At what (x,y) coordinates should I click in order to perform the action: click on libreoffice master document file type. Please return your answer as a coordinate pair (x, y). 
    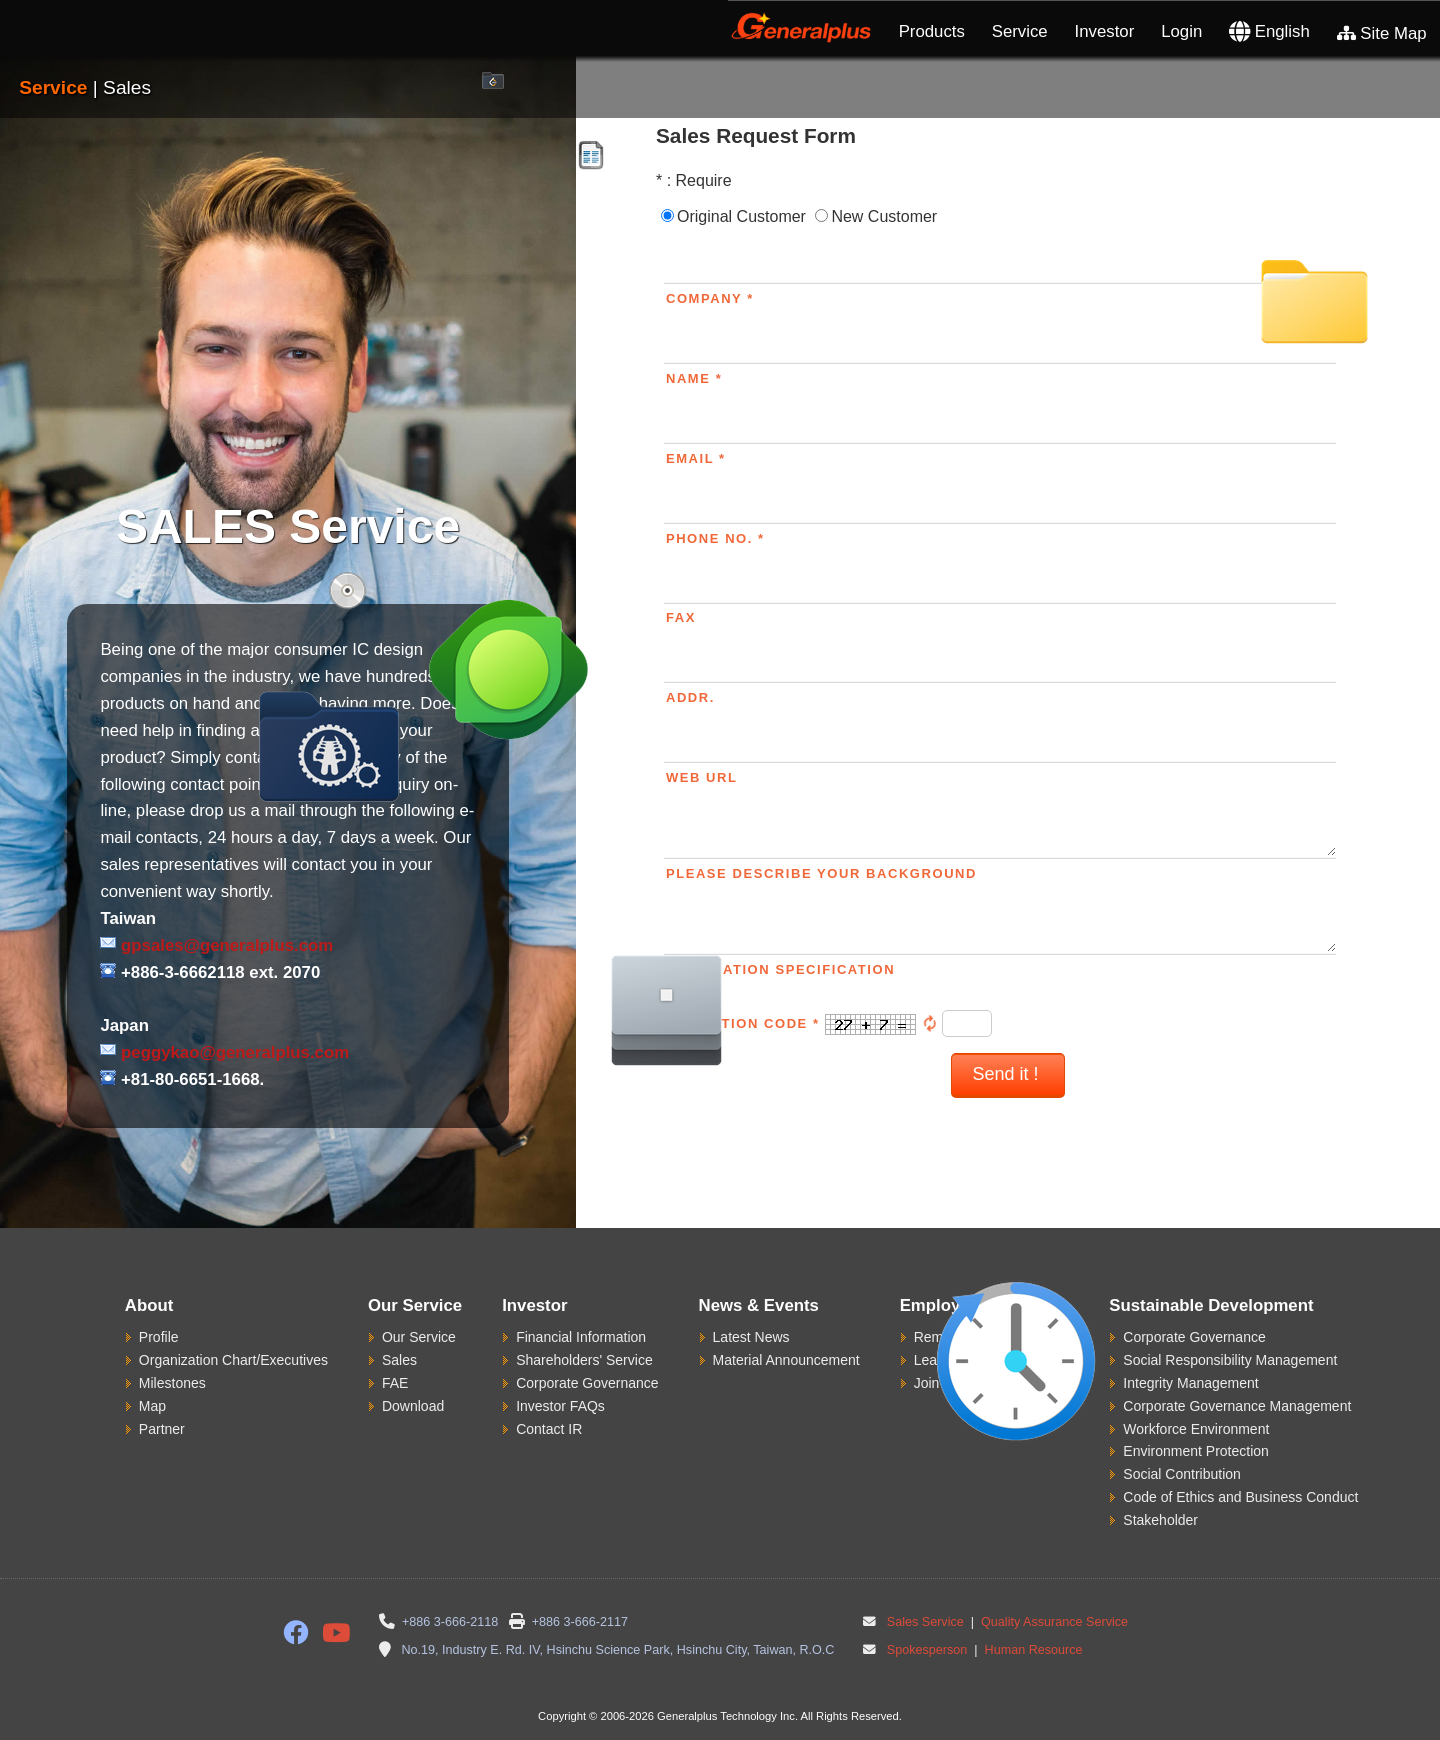
    Looking at the image, I should click on (591, 155).